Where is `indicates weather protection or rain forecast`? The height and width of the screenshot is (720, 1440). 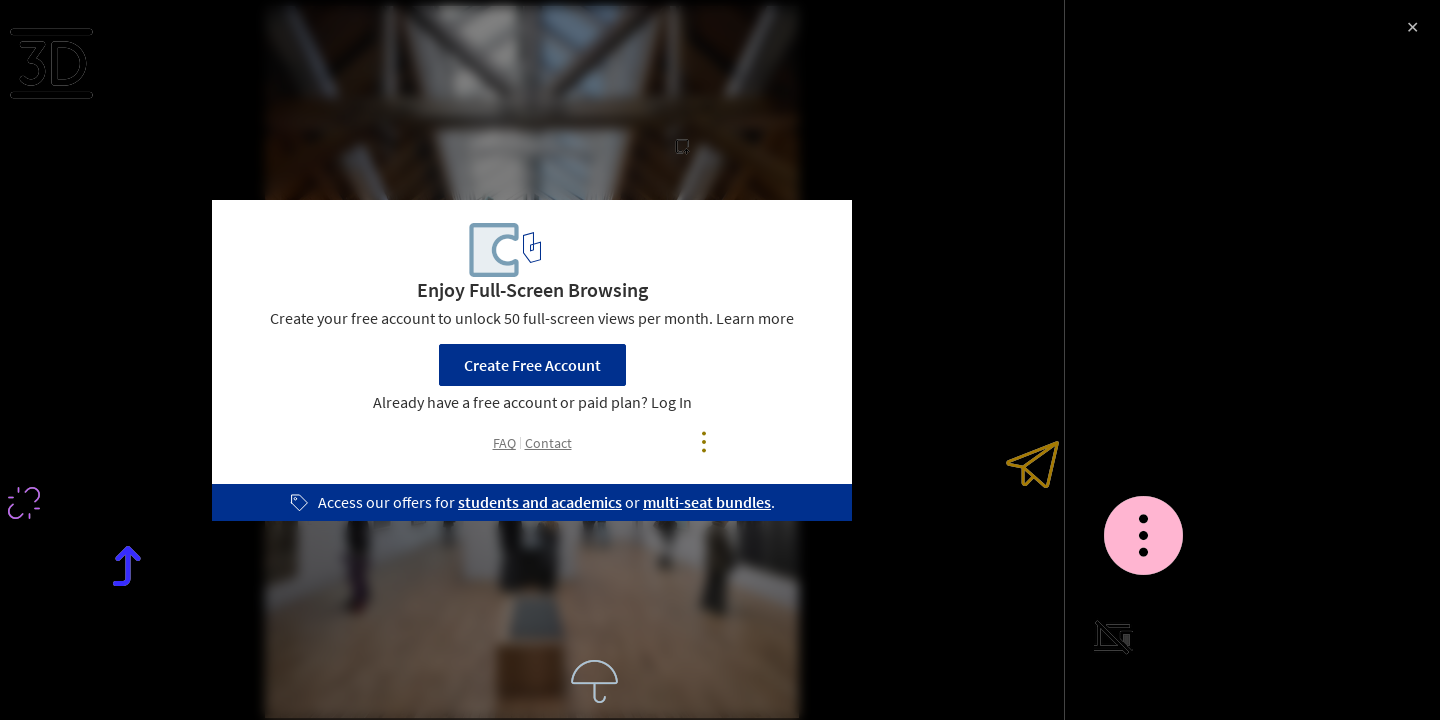 indicates weather protection or rain forecast is located at coordinates (594, 681).